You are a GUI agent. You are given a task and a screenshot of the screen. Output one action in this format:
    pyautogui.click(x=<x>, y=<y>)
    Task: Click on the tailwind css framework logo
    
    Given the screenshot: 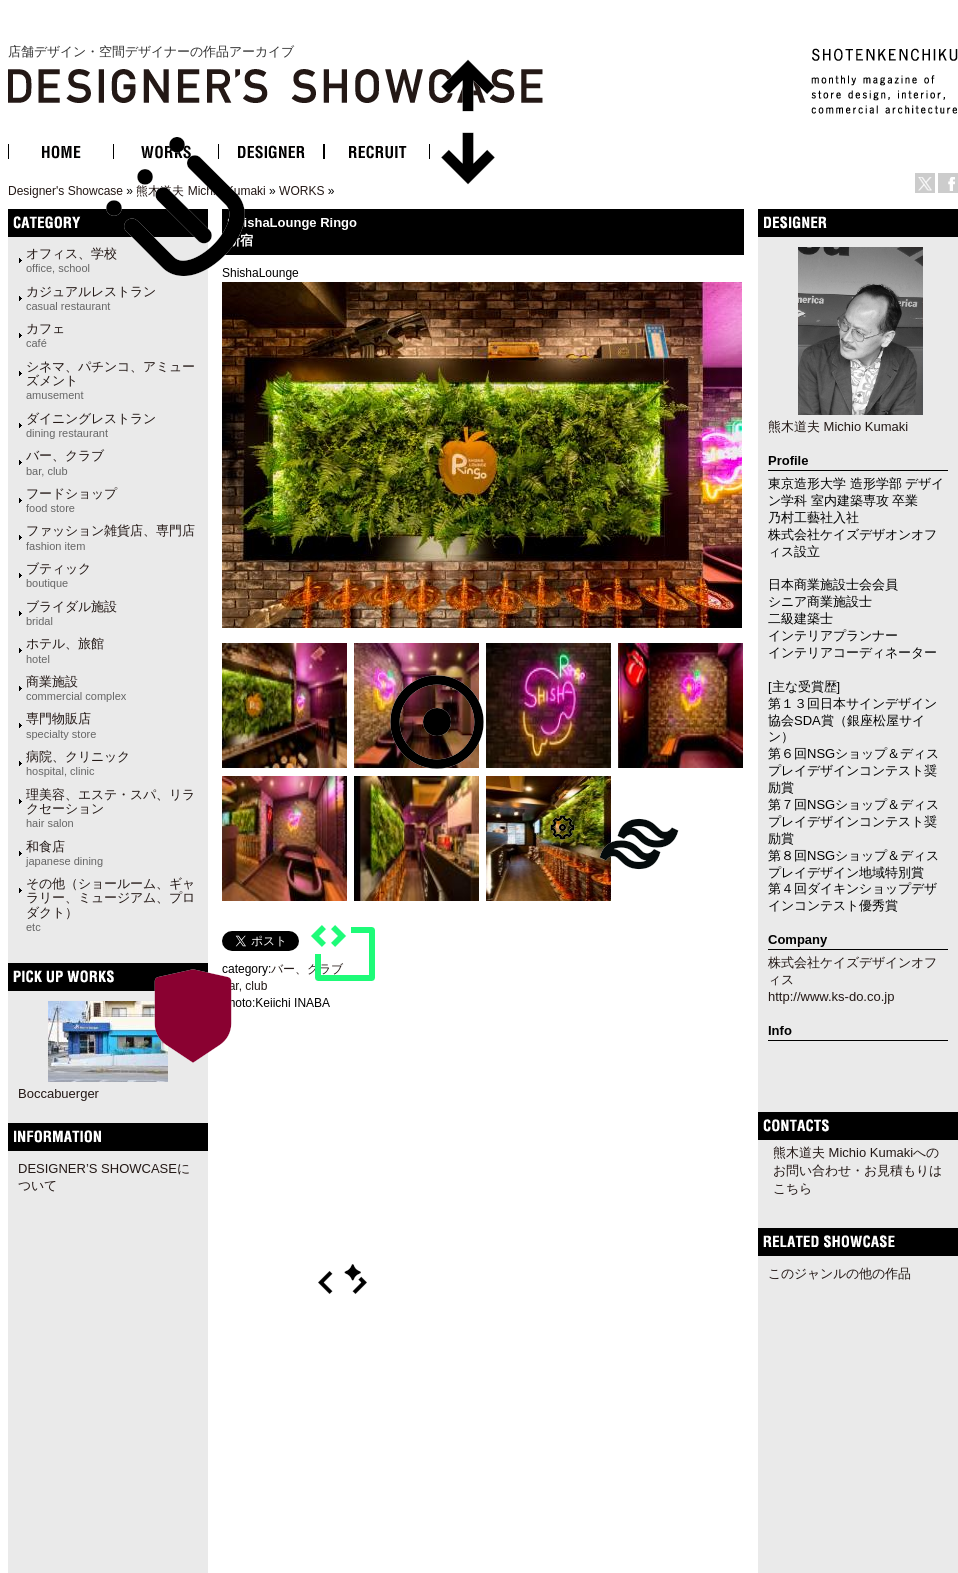 What is the action you would take?
    pyautogui.click(x=639, y=844)
    